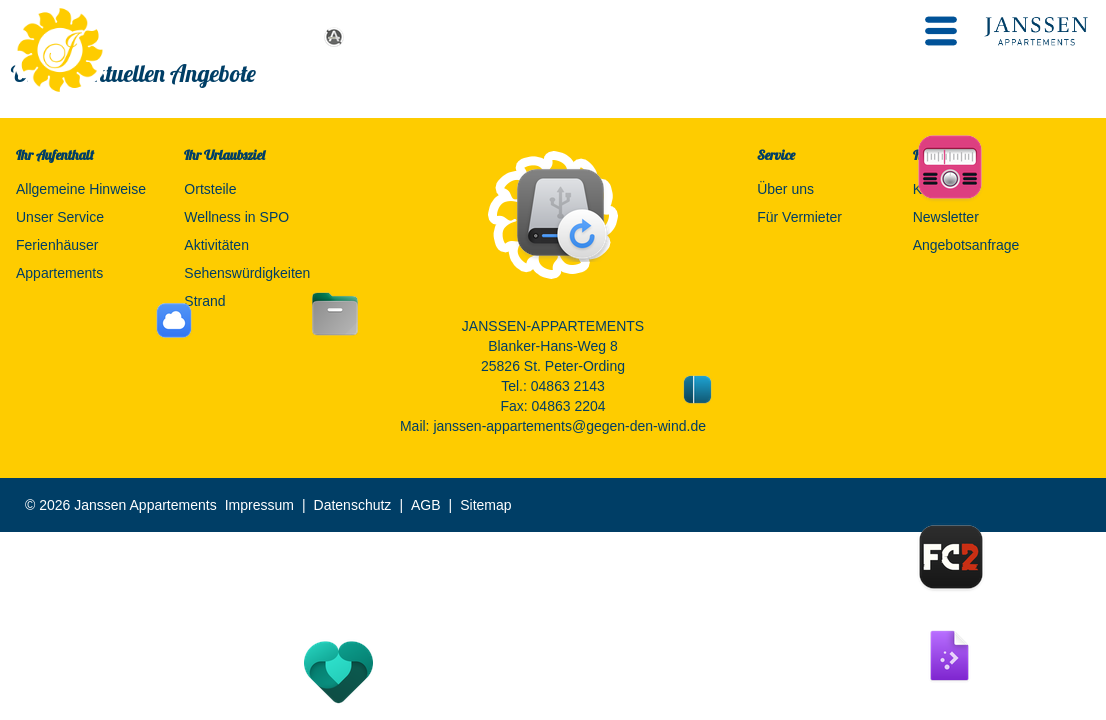  What do you see at coordinates (335, 314) in the screenshot?
I see `open the file manager` at bounding box center [335, 314].